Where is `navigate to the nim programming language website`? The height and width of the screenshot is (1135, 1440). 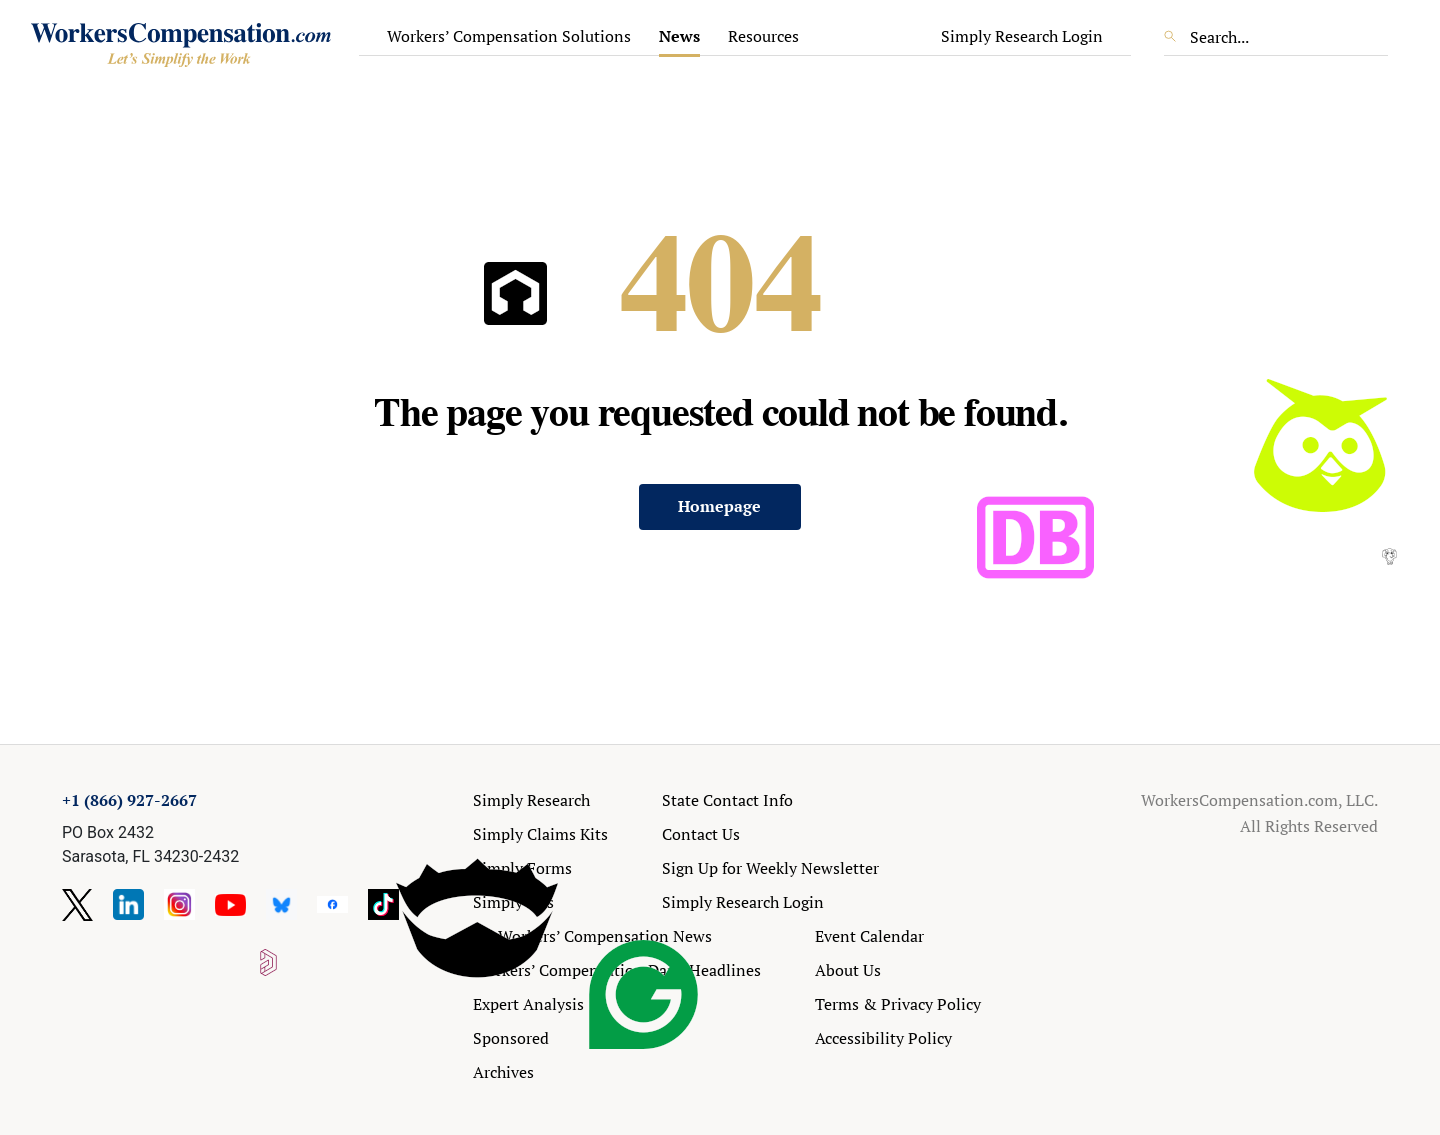
navigate to the nim programming language website is located at coordinates (477, 918).